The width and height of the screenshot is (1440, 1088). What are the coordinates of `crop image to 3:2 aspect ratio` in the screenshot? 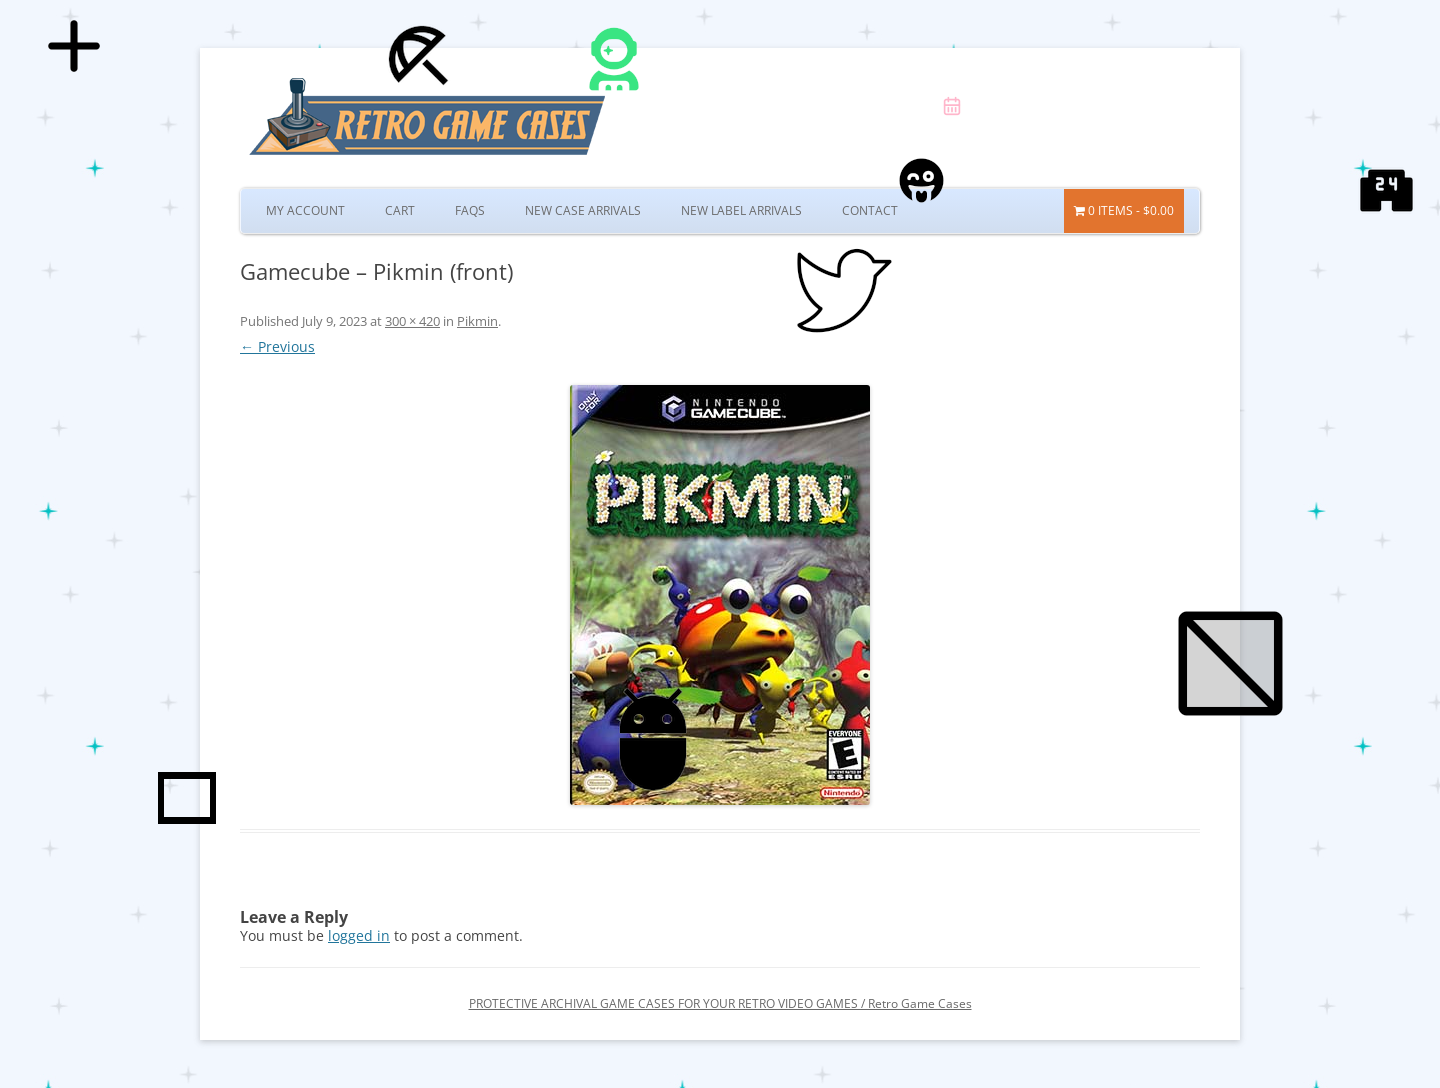 It's located at (187, 798).